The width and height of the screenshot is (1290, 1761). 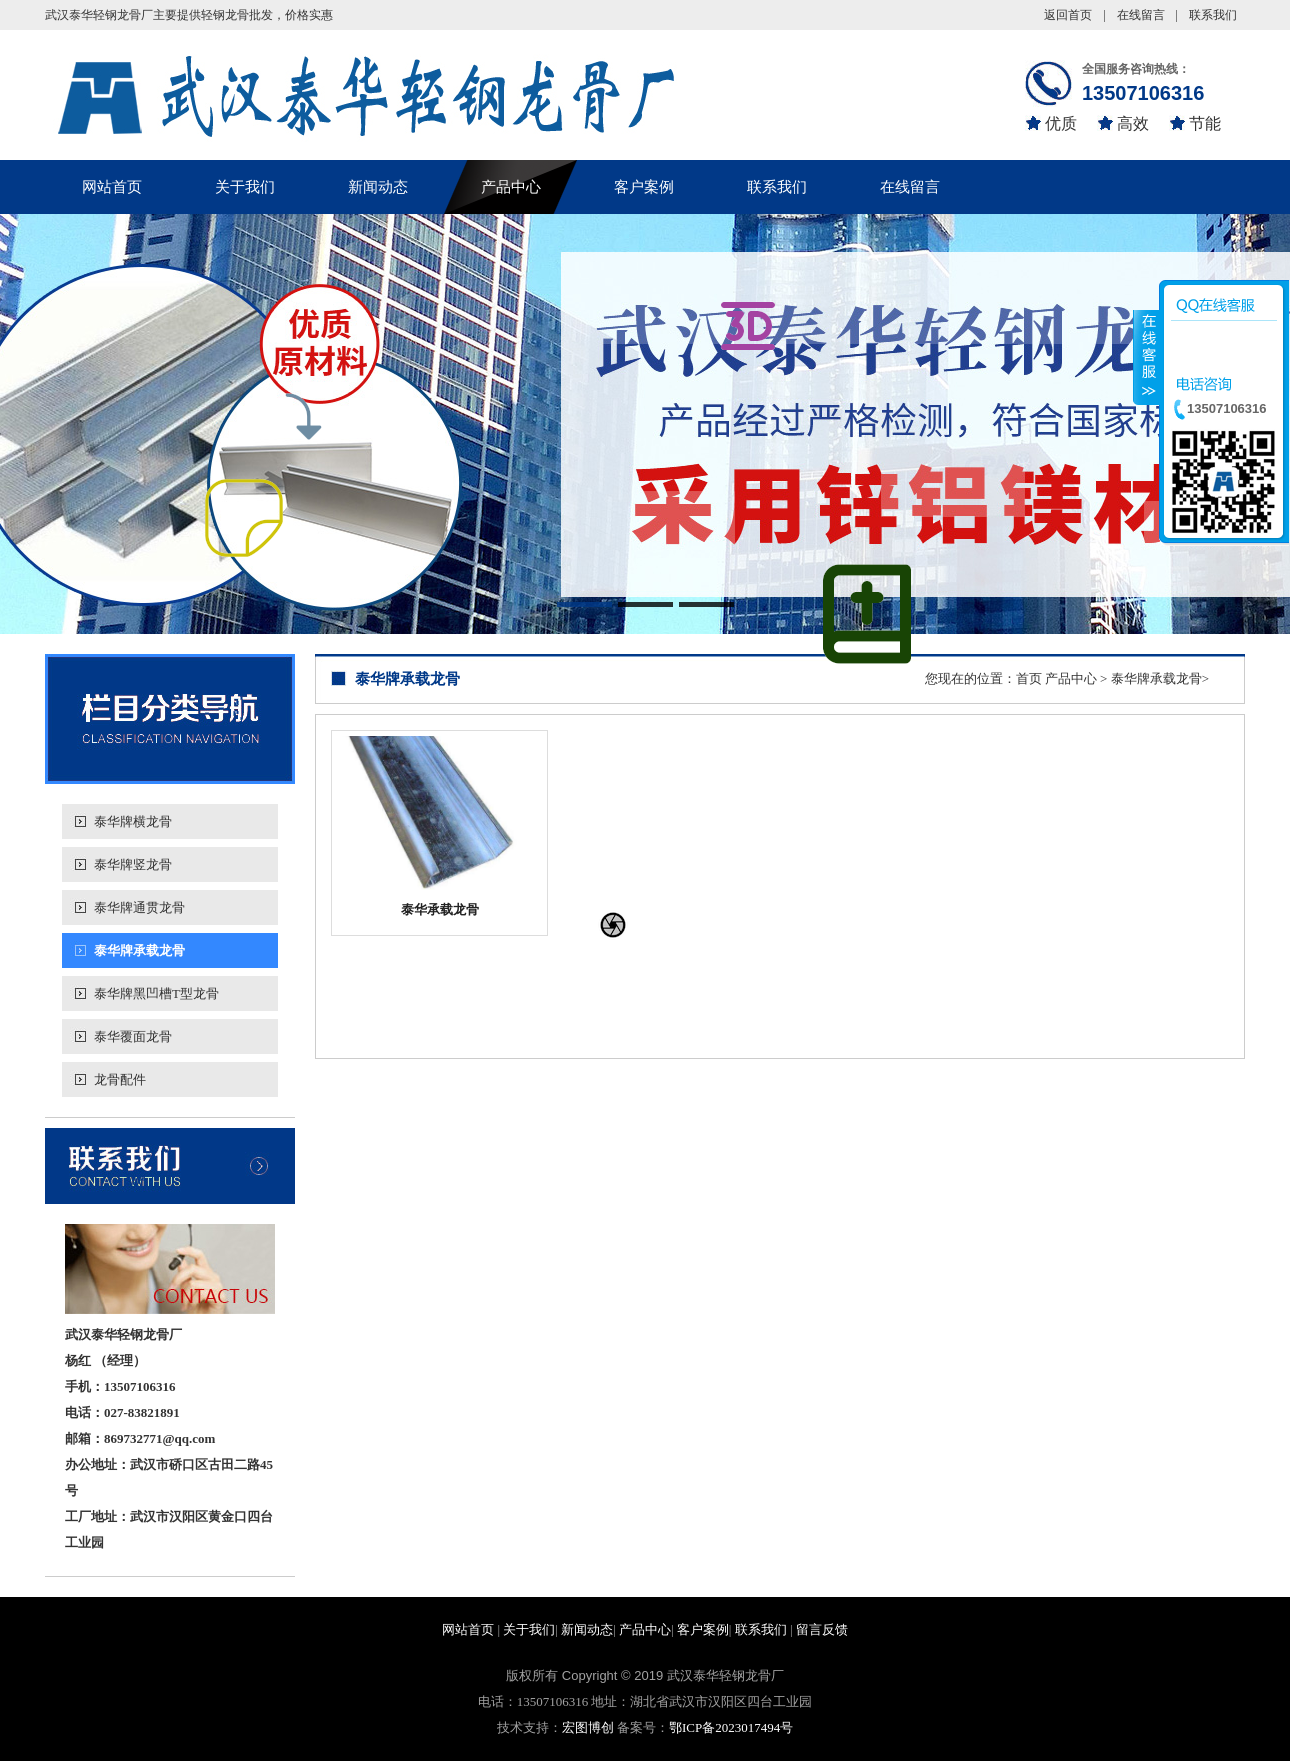 What do you see at coordinates (867, 614) in the screenshot?
I see `access religious texts or scriptures` at bounding box center [867, 614].